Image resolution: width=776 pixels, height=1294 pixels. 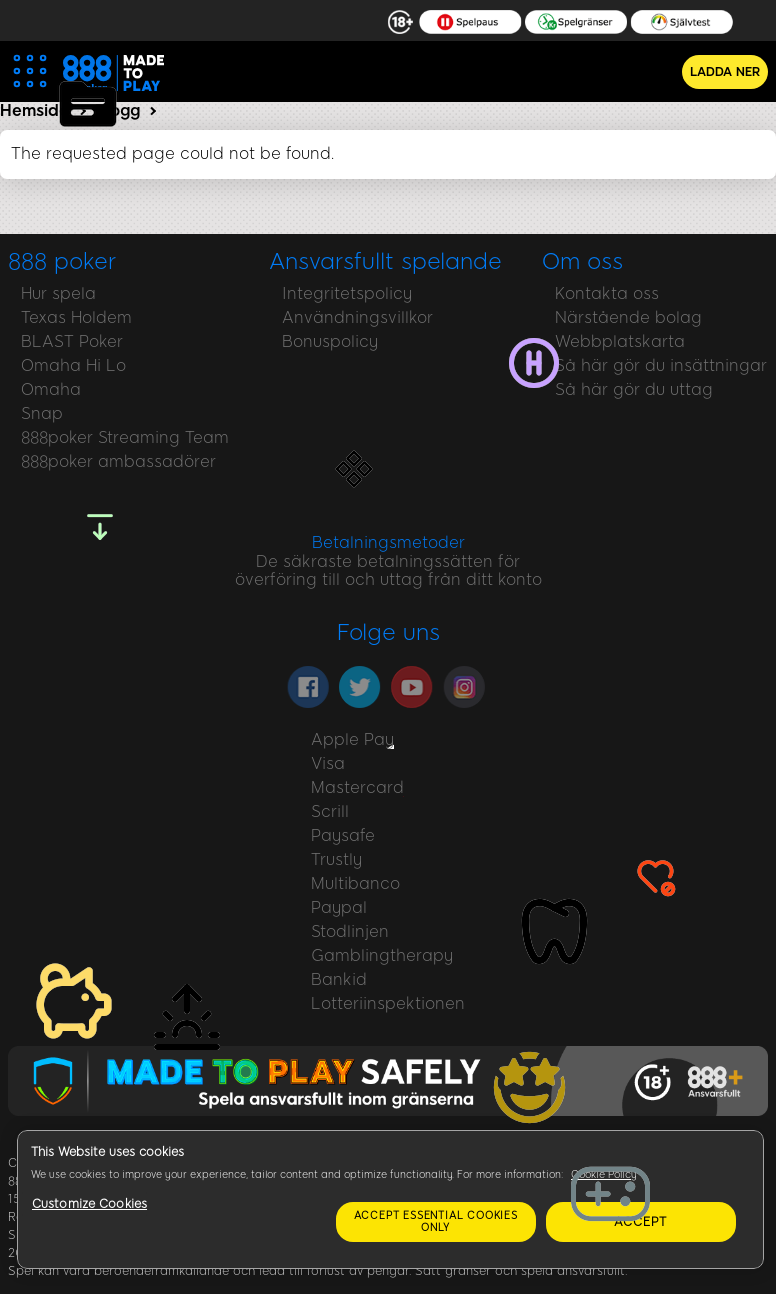 I want to click on view your savings account, so click(x=74, y=1001).